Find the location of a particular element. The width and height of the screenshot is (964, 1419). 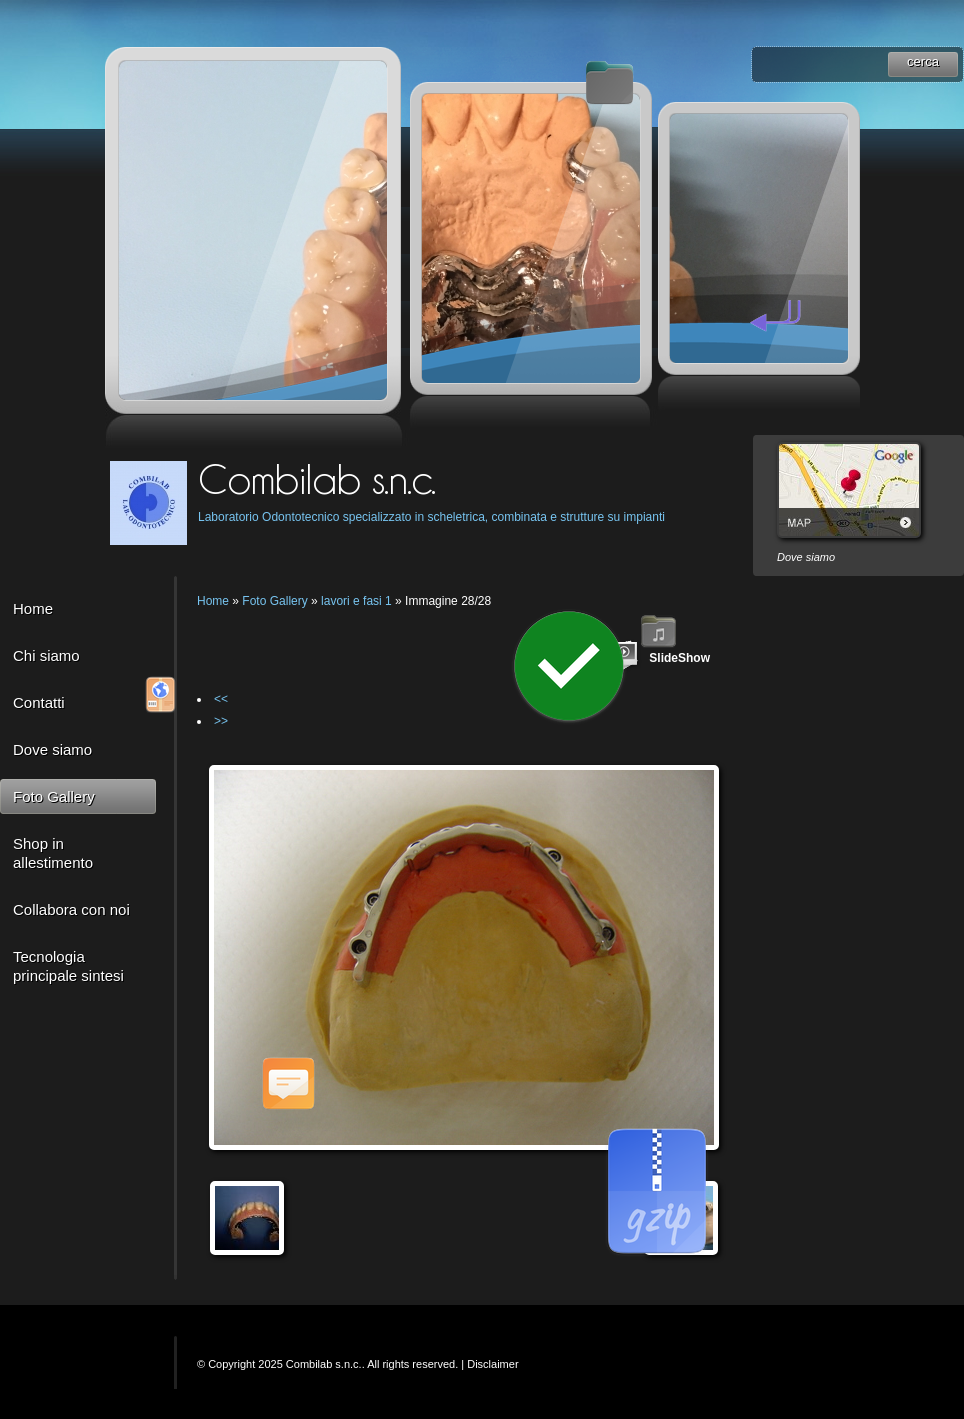

updating package cache from remote repositories is located at coordinates (160, 694).